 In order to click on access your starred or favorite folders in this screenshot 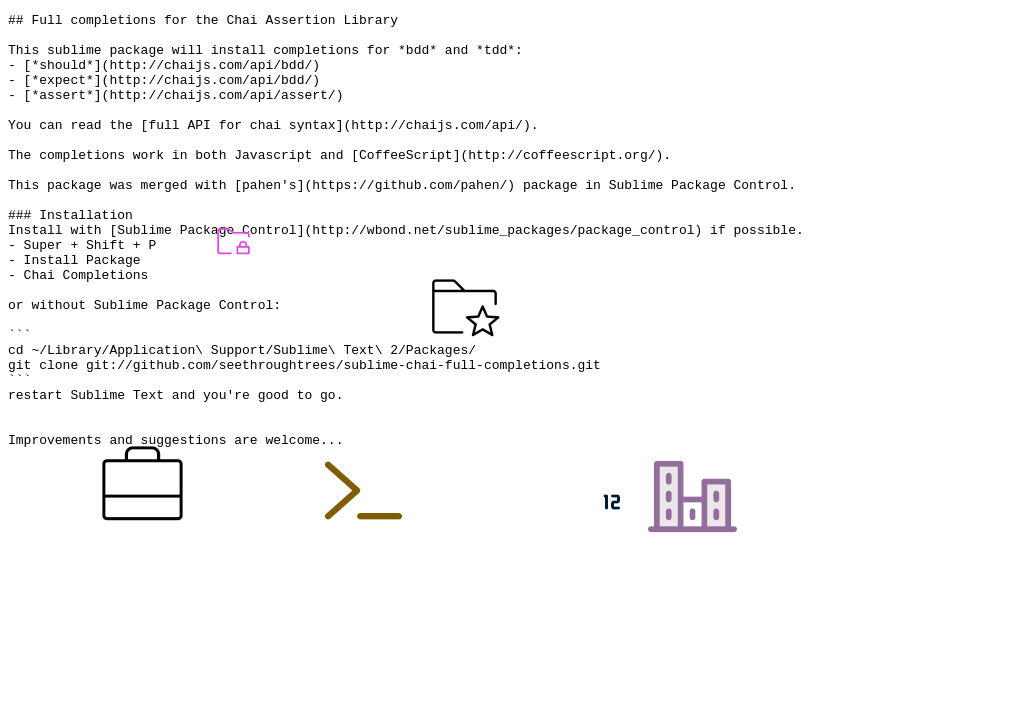, I will do `click(464, 306)`.